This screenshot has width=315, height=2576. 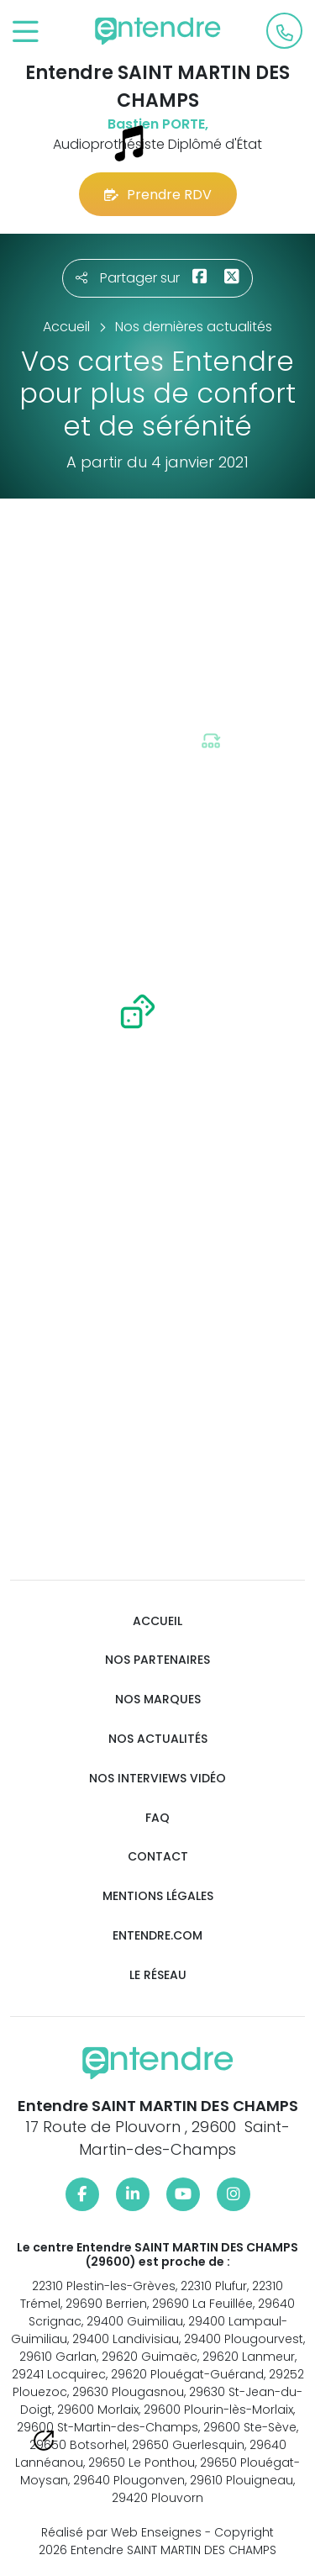 What do you see at coordinates (44, 2441) in the screenshot?
I see `open link in new tab or window` at bounding box center [44, 2441].